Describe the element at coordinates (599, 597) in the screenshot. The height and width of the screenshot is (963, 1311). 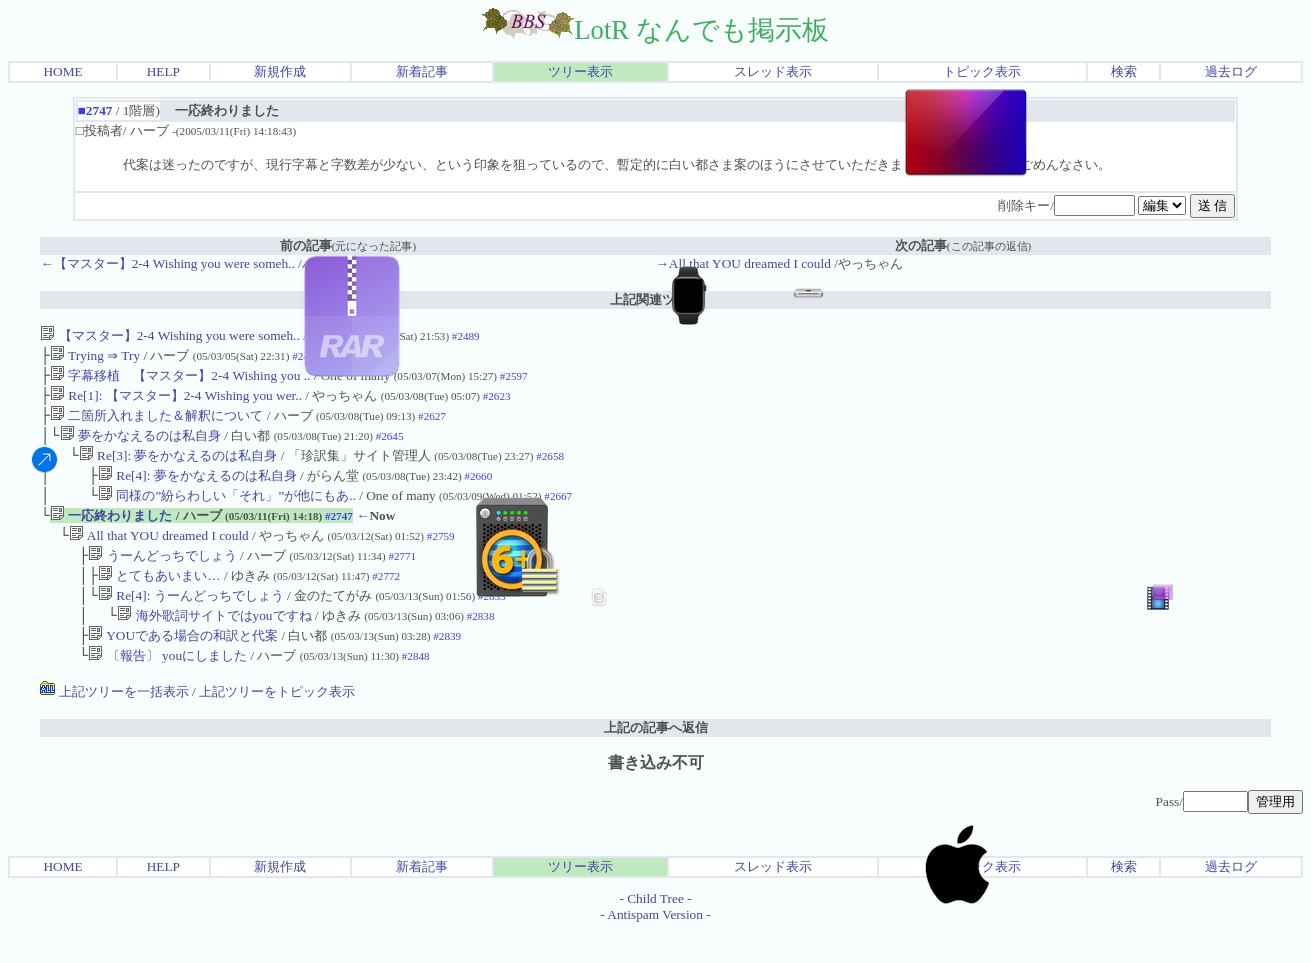
I see `open a database file` at that location.